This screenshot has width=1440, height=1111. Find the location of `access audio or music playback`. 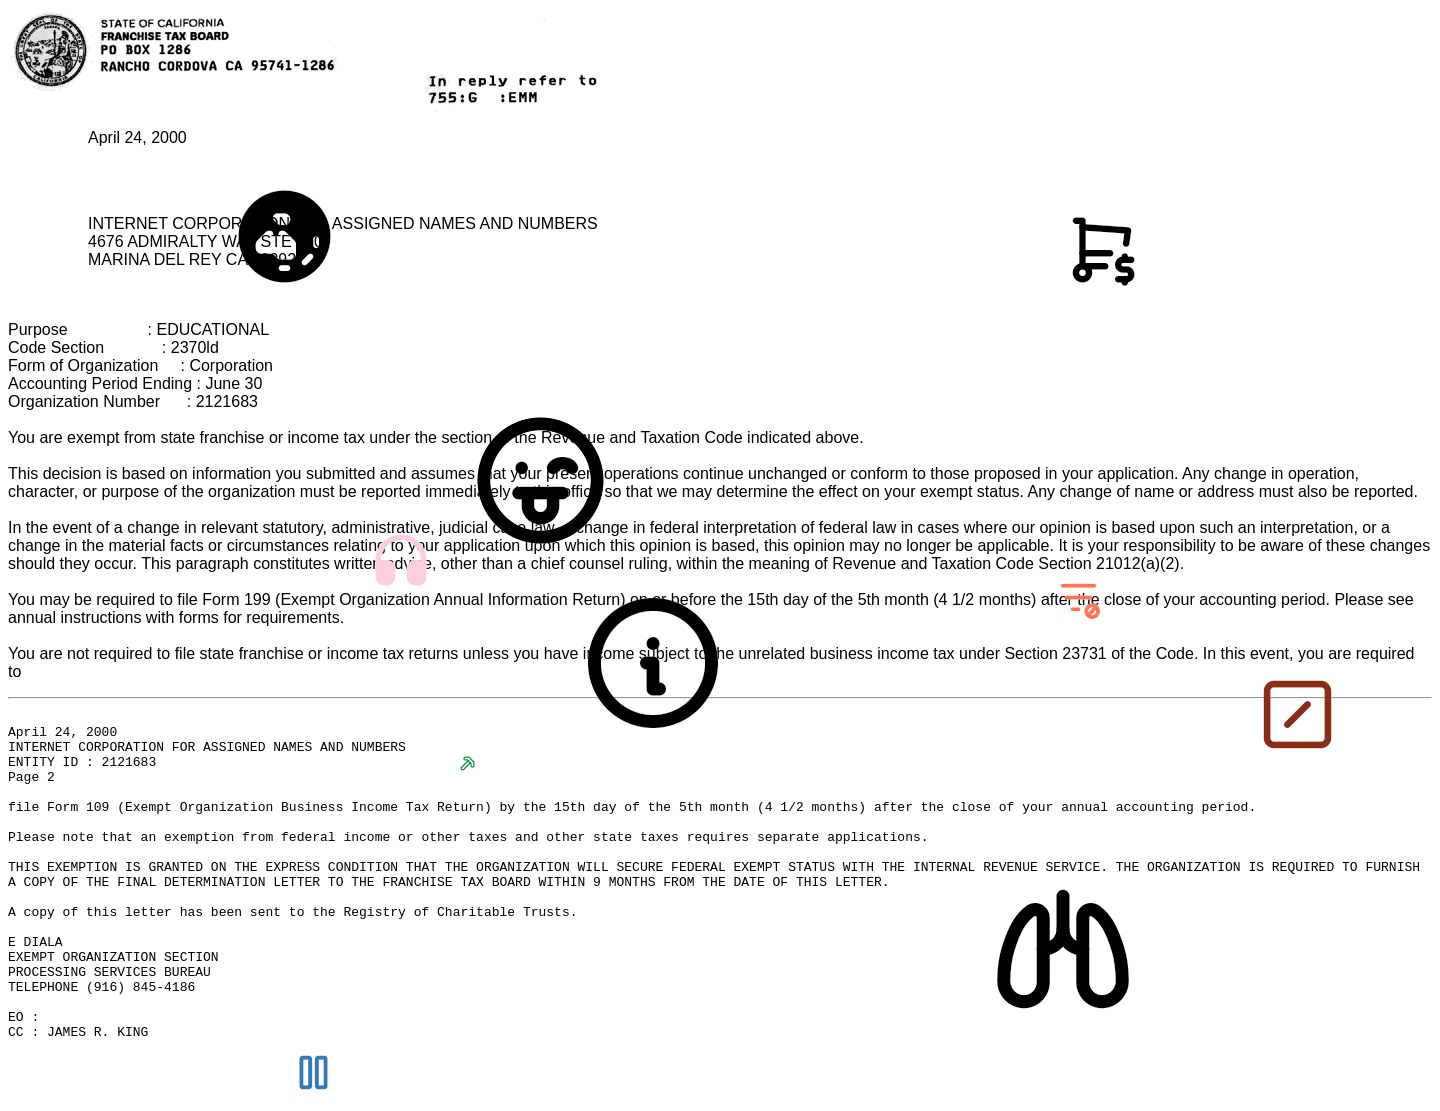

access audio or music playback is located at coordinates (401, 560).